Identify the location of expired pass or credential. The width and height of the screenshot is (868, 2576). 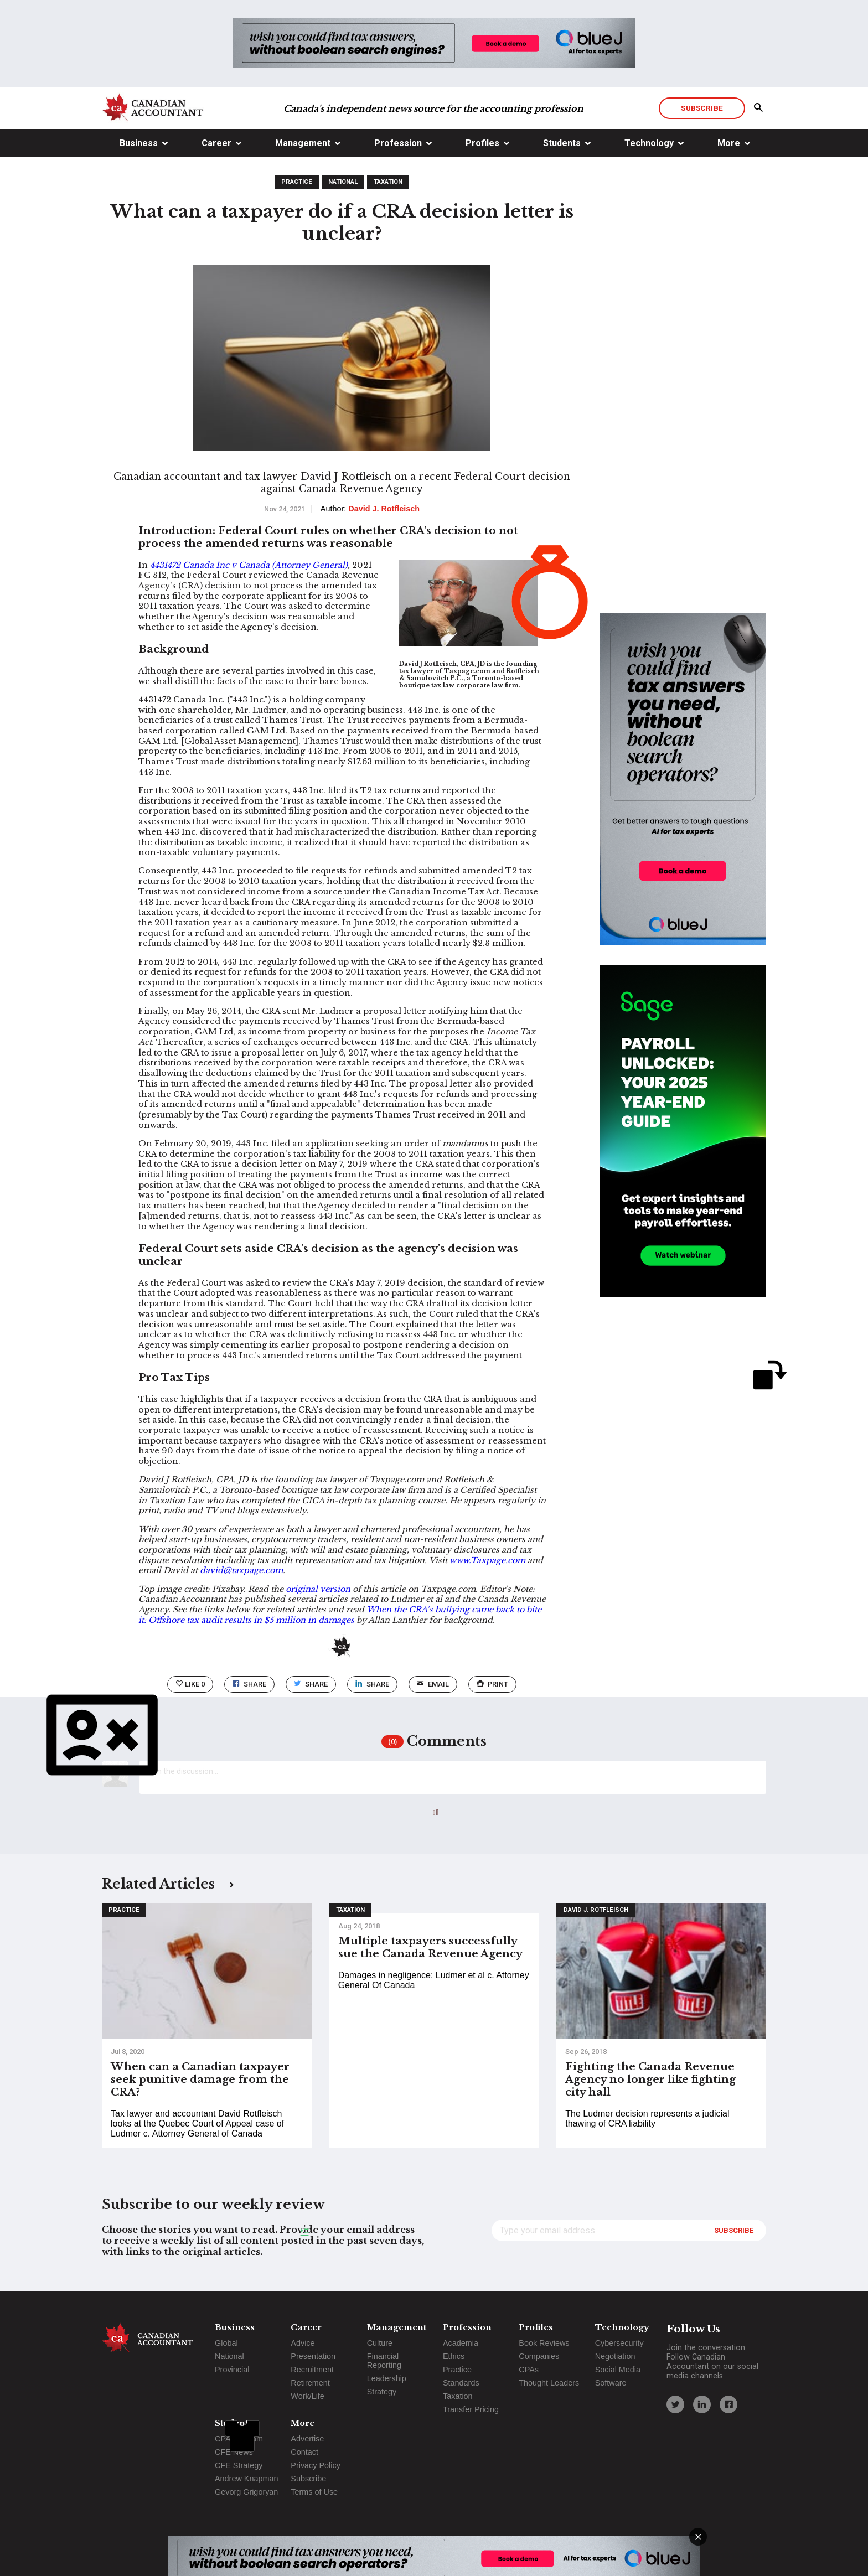
(102, 1735).